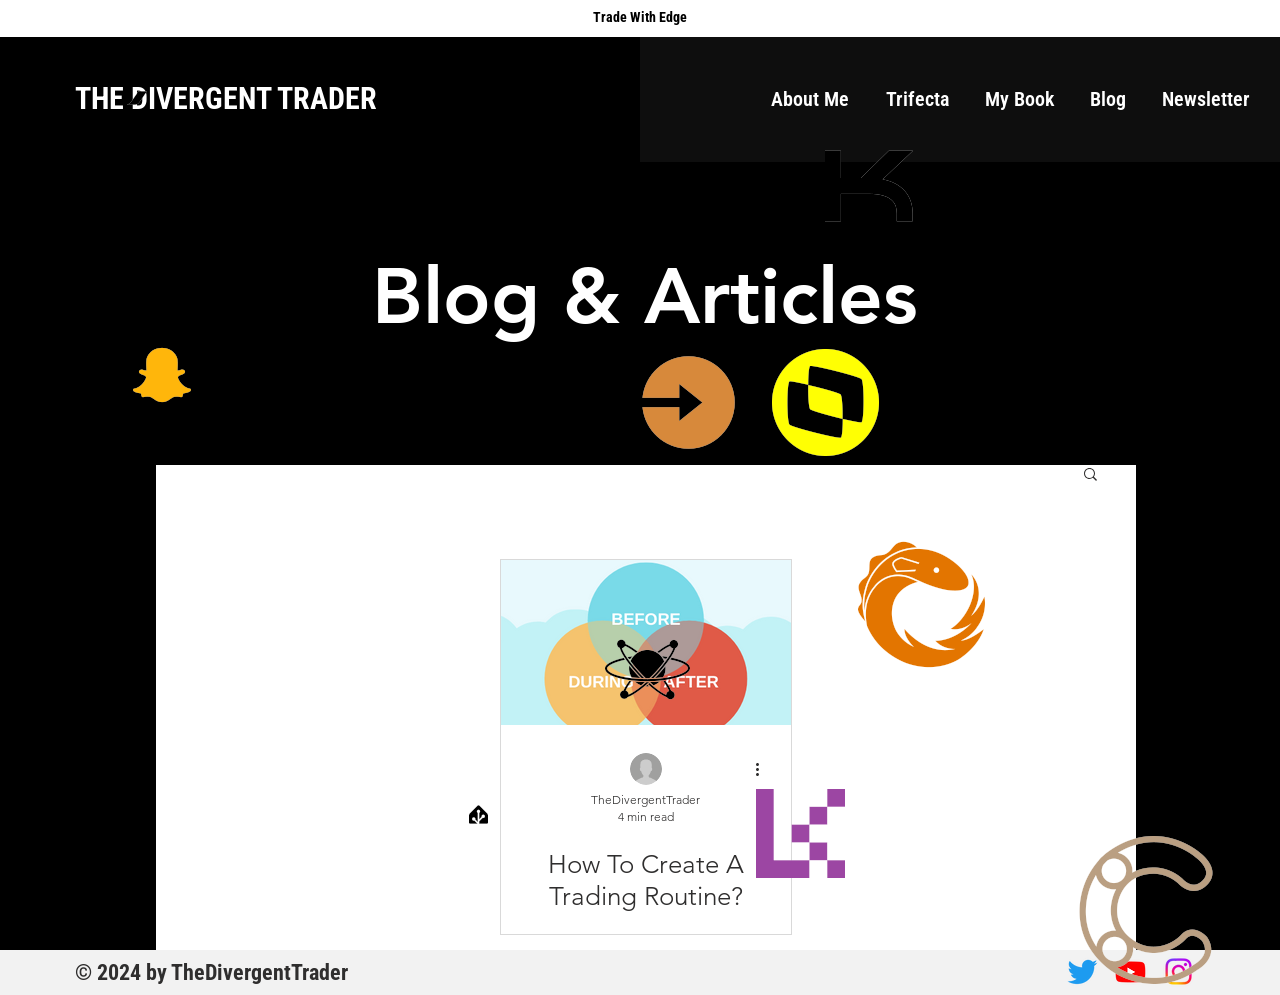 This screenshot has width=1280, height=995. I want to click on visit the Air France website or app, so click(137, 98).